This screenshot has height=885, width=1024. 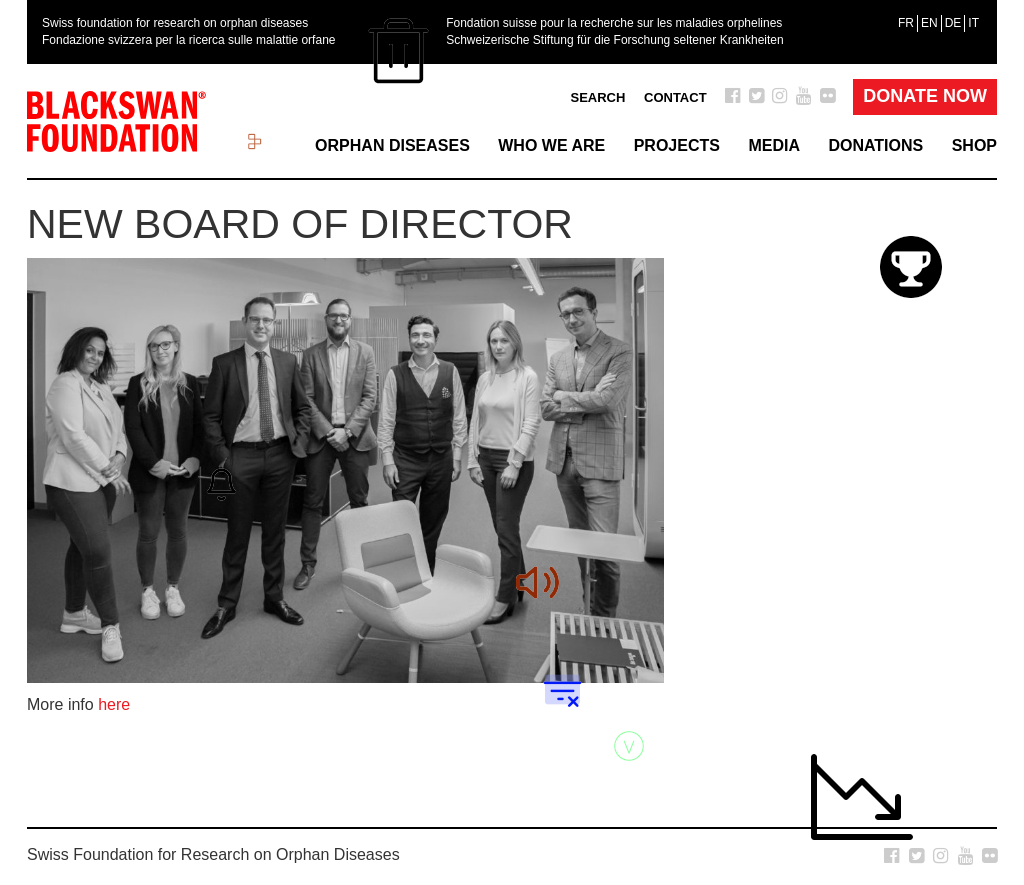 I want to click on unmute audio or turn sound on, so click(x=537, y=582).